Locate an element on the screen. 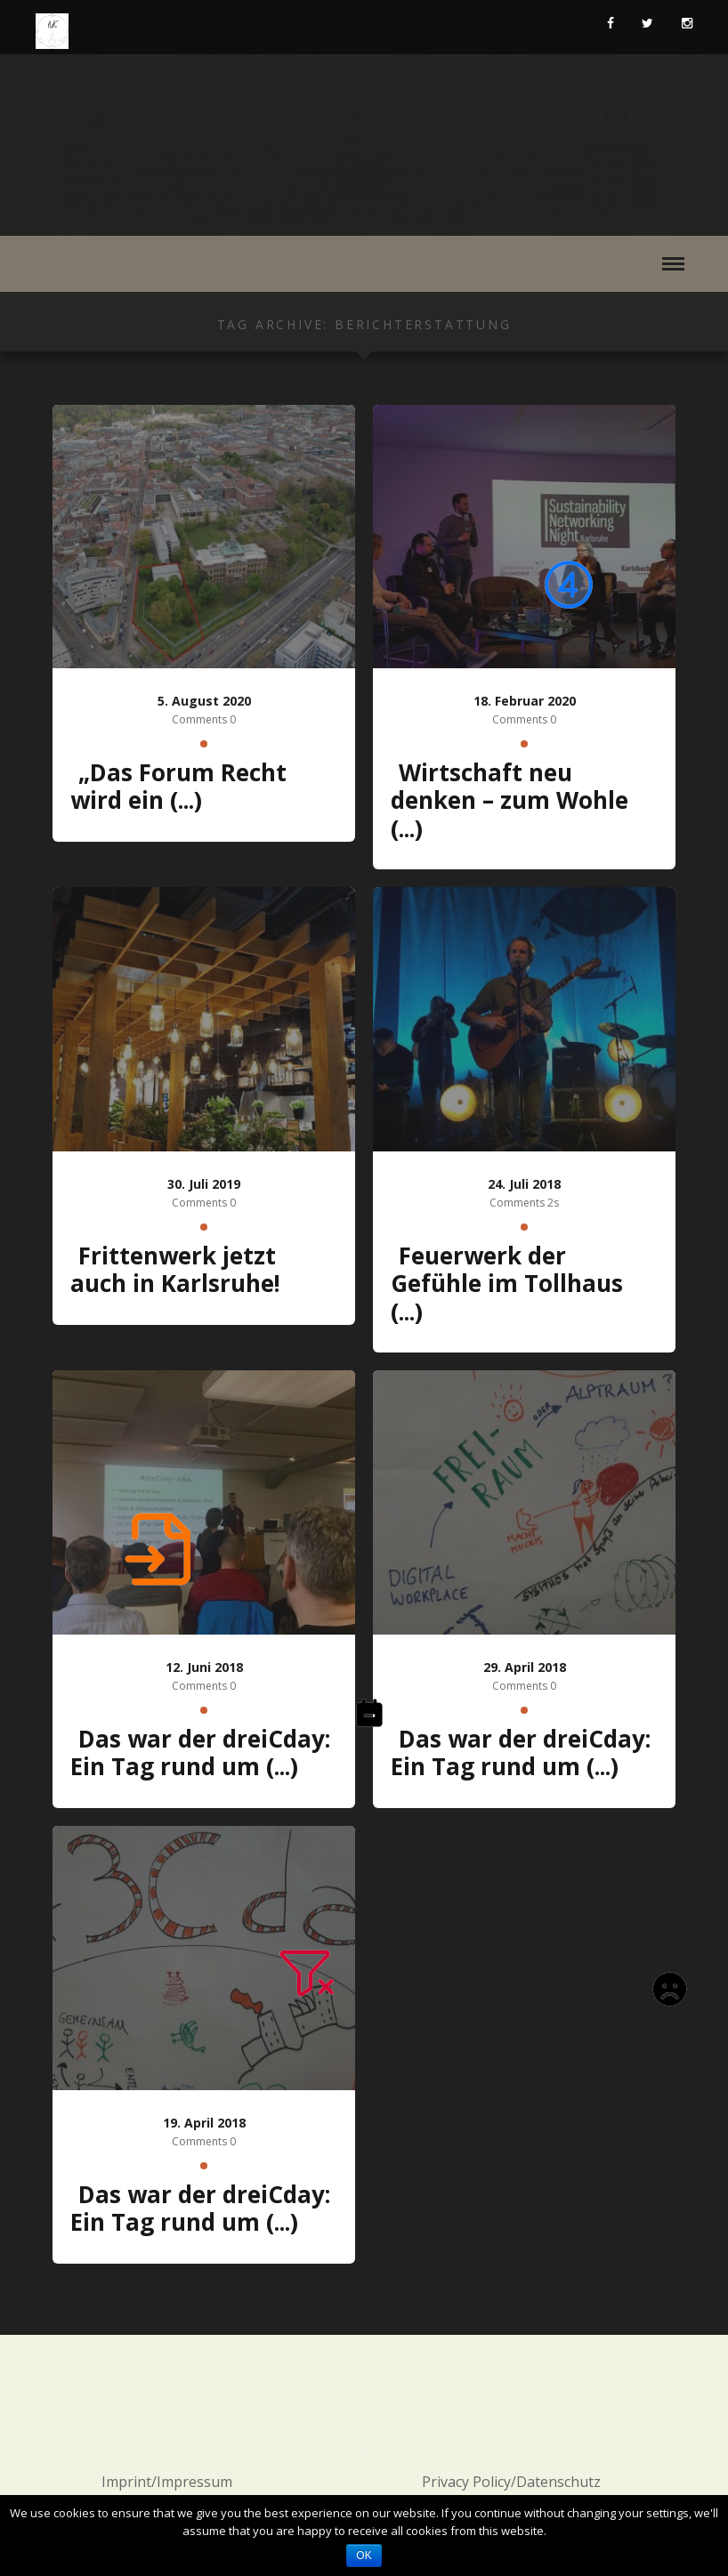 Image resolution: width=728 pixels, height=2576 pixels. submit negative feedback or rating is located at coordinates (669, 1989).